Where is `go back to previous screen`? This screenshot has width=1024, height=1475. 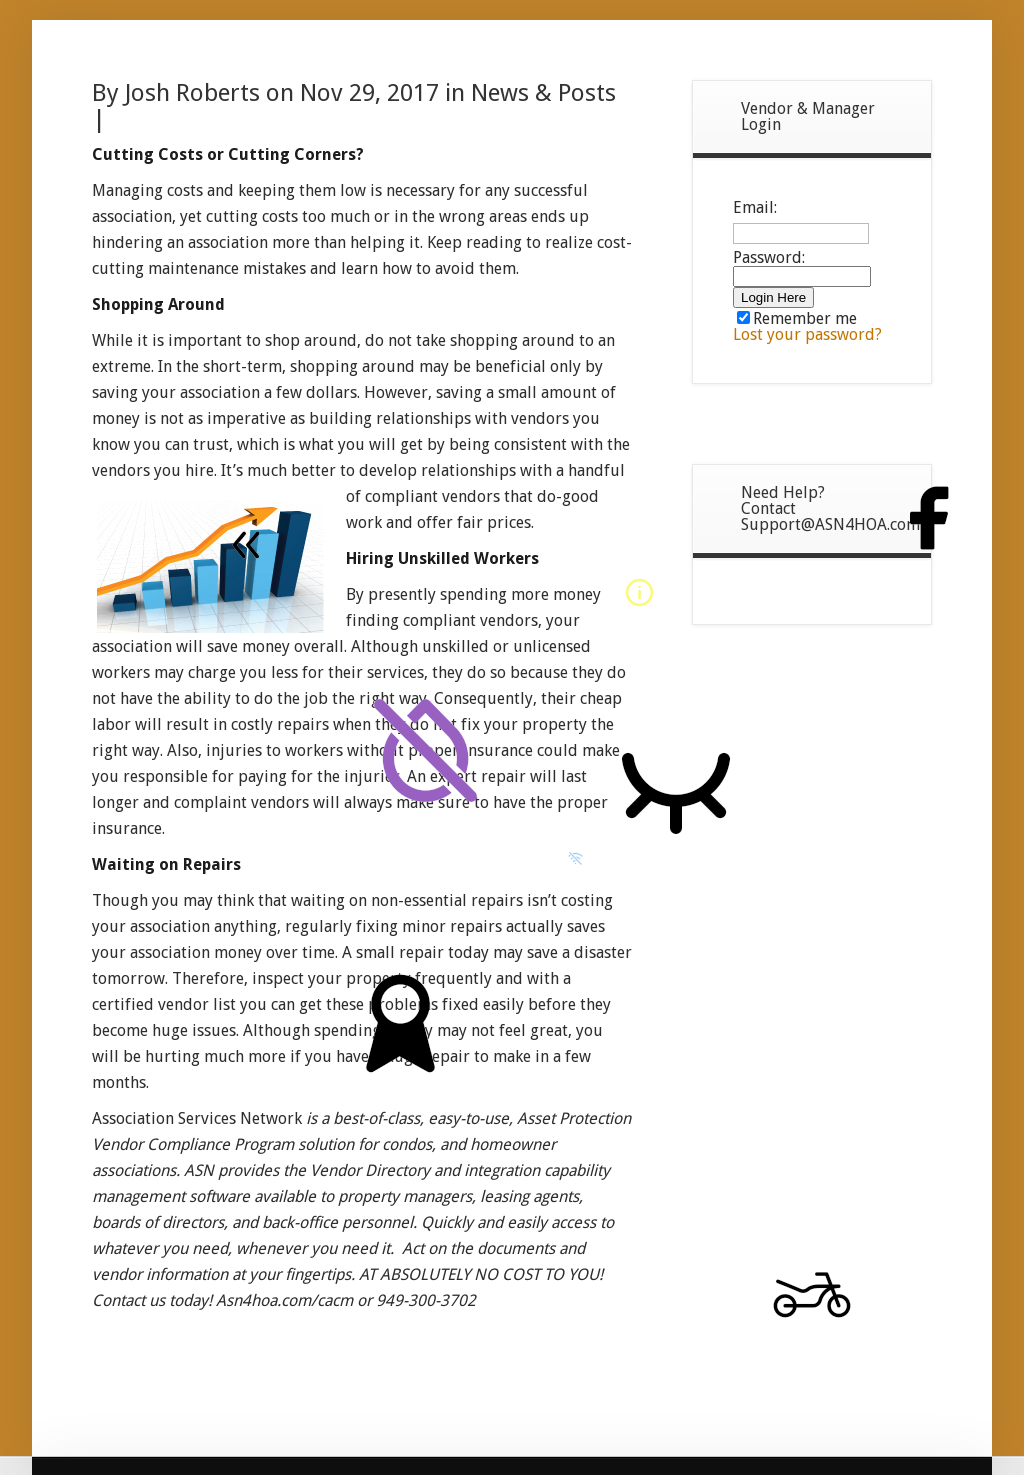 go back to previous screen is located at coordinates (246, 545).